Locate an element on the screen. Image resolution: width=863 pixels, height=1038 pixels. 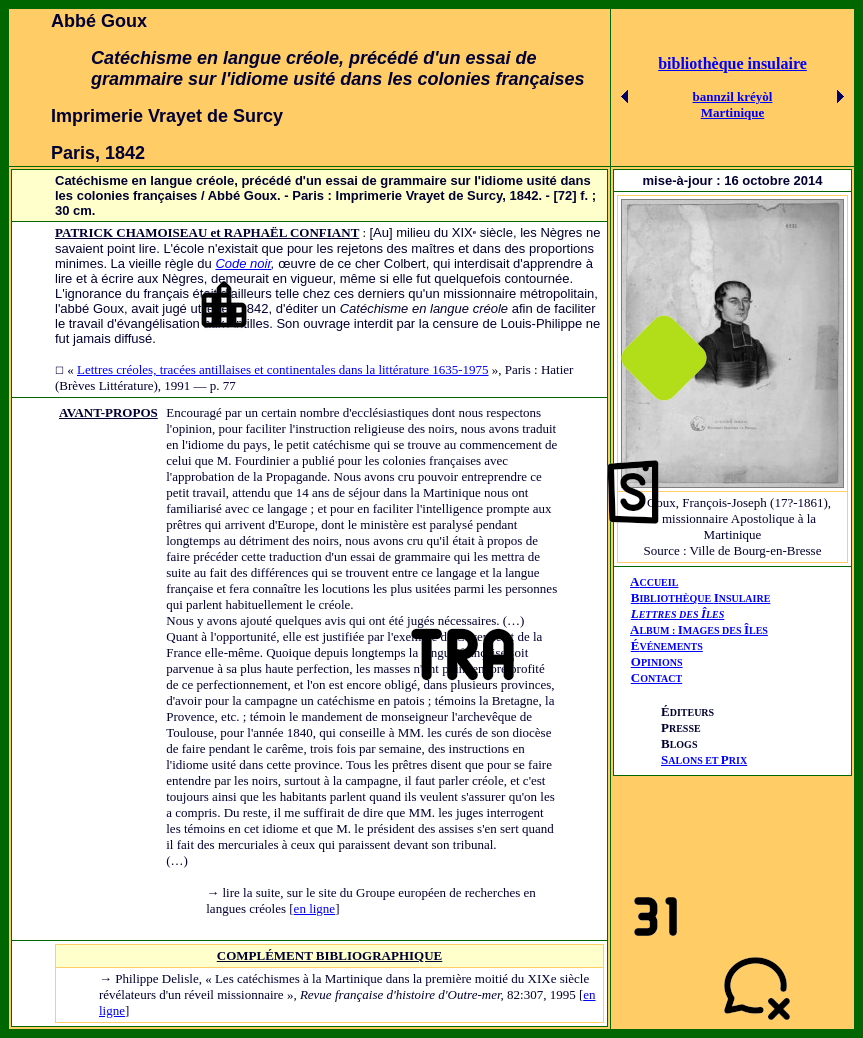
perform an HTTP TRACE request is located at coordinates (462, 654).